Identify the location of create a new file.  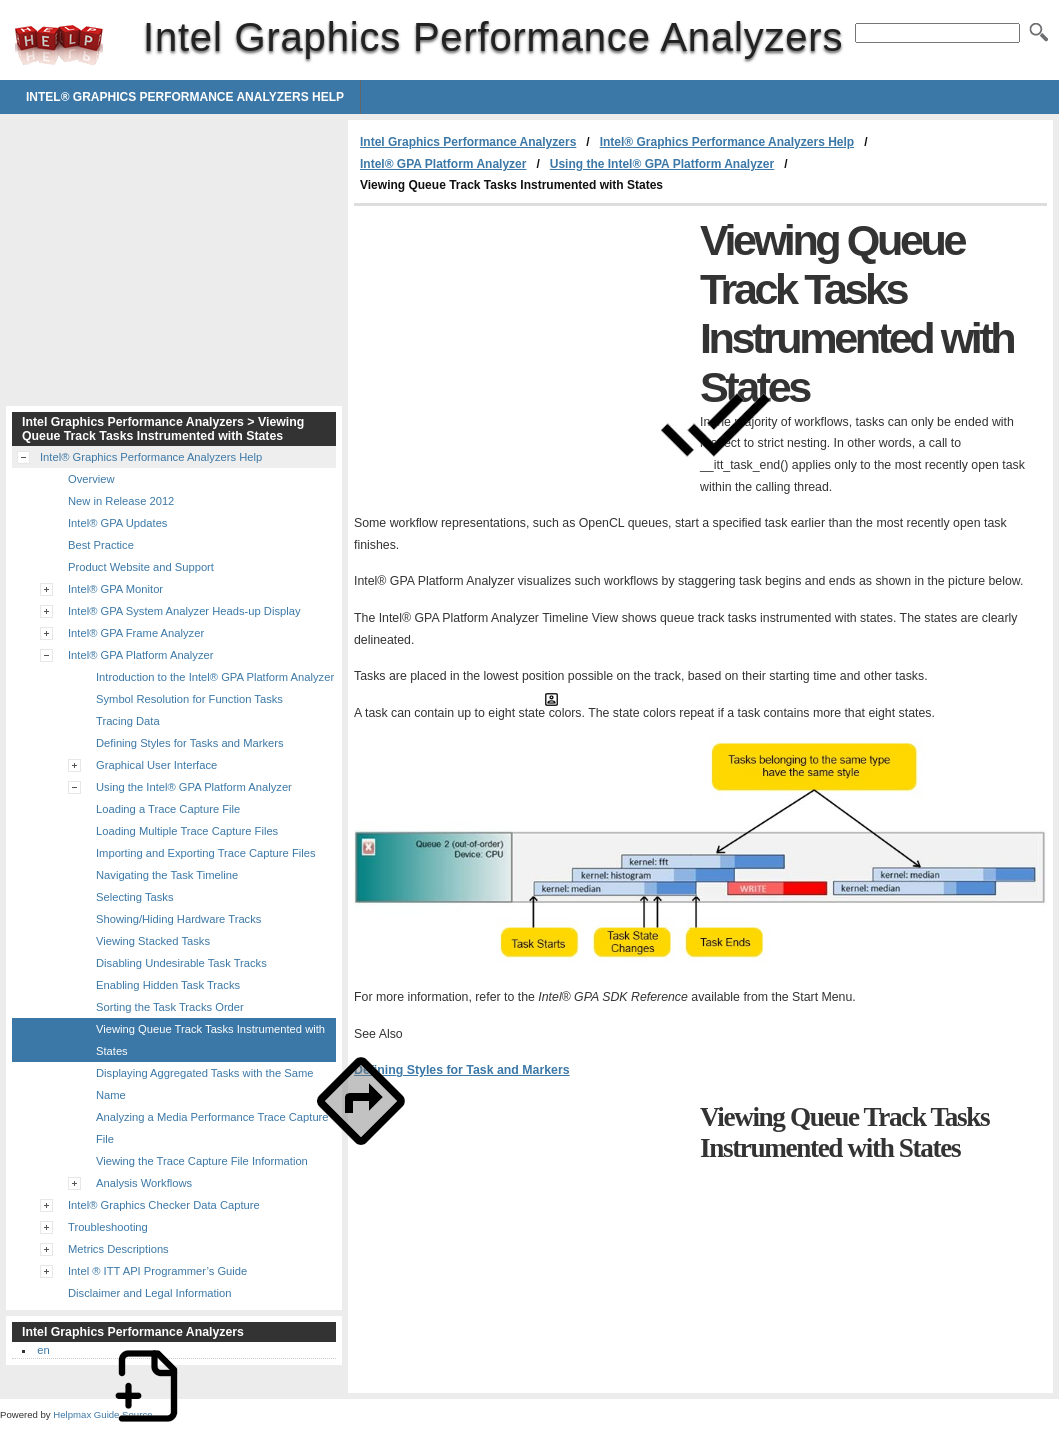
(148, 1386).